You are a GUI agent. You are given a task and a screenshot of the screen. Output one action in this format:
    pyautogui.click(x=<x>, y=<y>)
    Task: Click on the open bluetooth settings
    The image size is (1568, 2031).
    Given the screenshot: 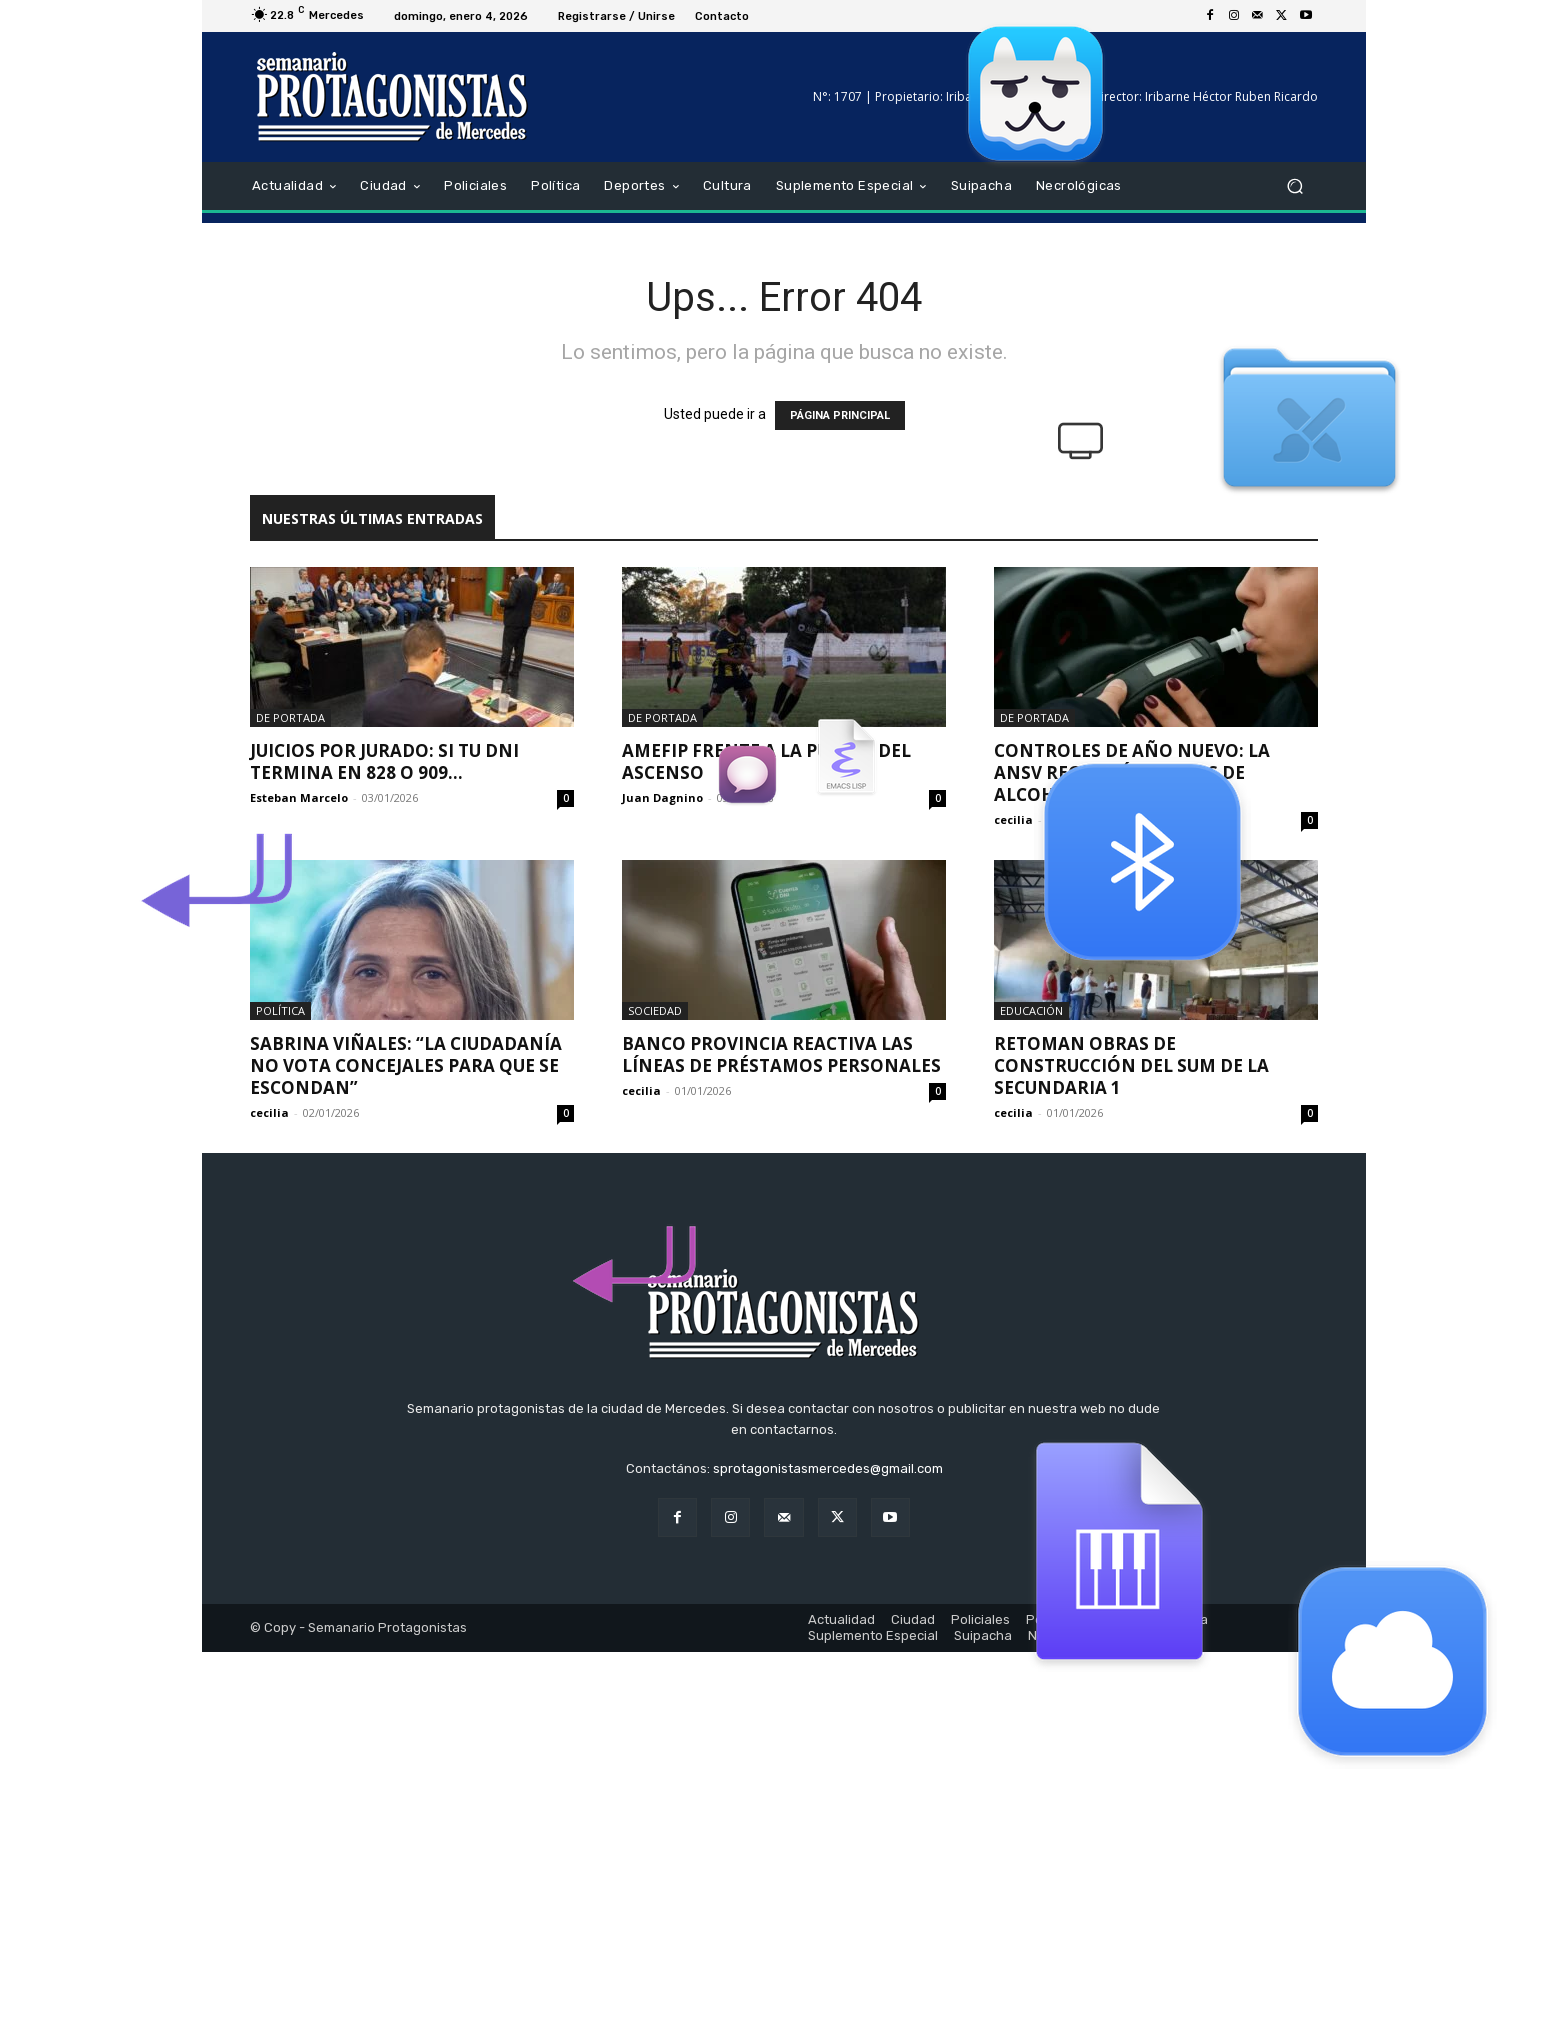 What is the action you would take?
    pyautogui.click(x=1142, y=865)
    